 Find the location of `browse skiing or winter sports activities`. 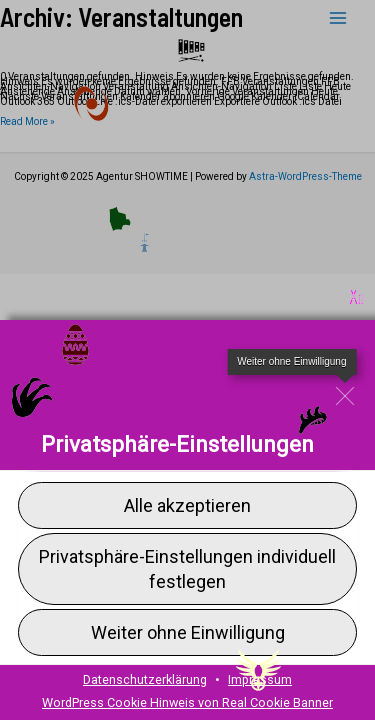

browse skiing or winter sports activities is located at coordinates (356, 297).